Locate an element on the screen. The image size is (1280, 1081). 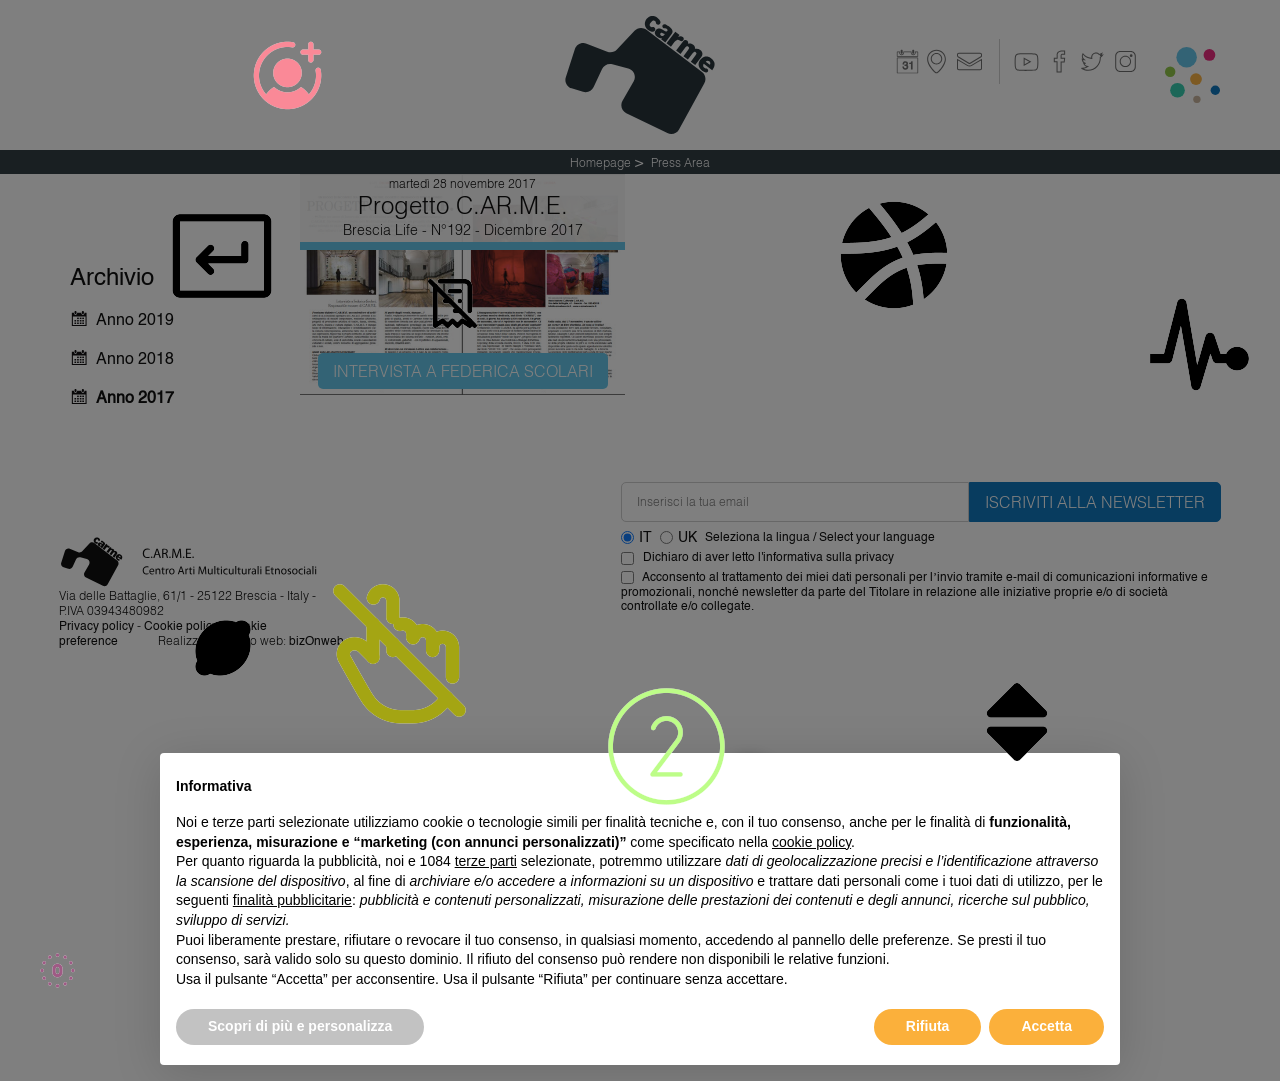
visit dribbble profile or portfolio is located at coordinates (894, 255).